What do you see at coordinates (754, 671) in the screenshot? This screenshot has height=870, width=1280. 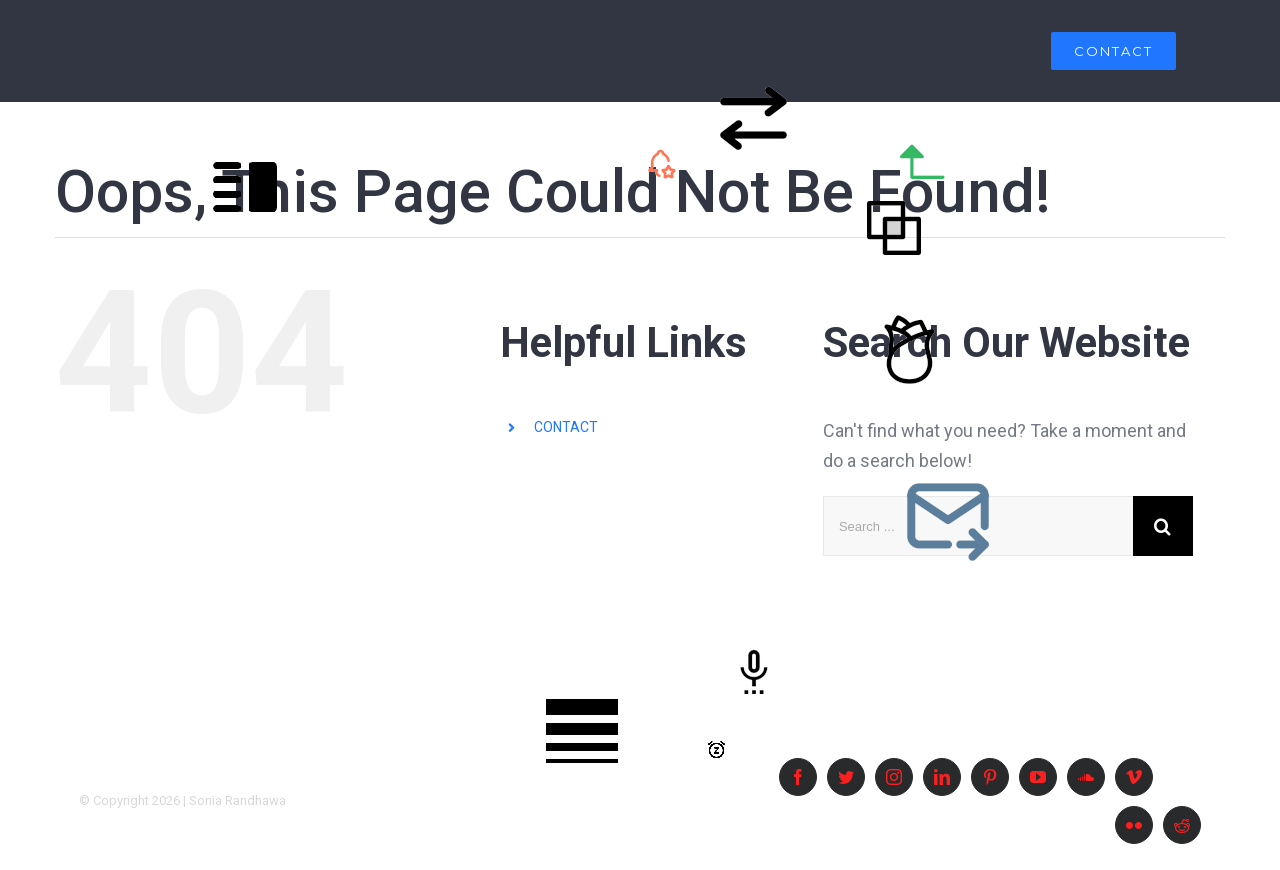 I see `access voice input settings` at bounding box center [754, 671].